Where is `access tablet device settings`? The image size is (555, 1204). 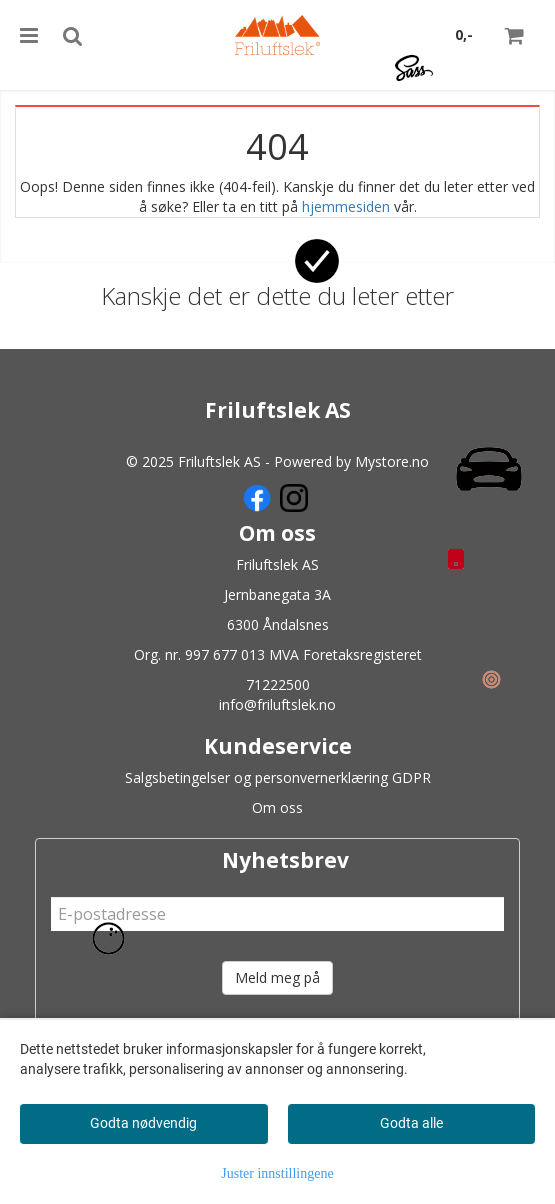
access tablet device settings is located at coordinates (456, 559).